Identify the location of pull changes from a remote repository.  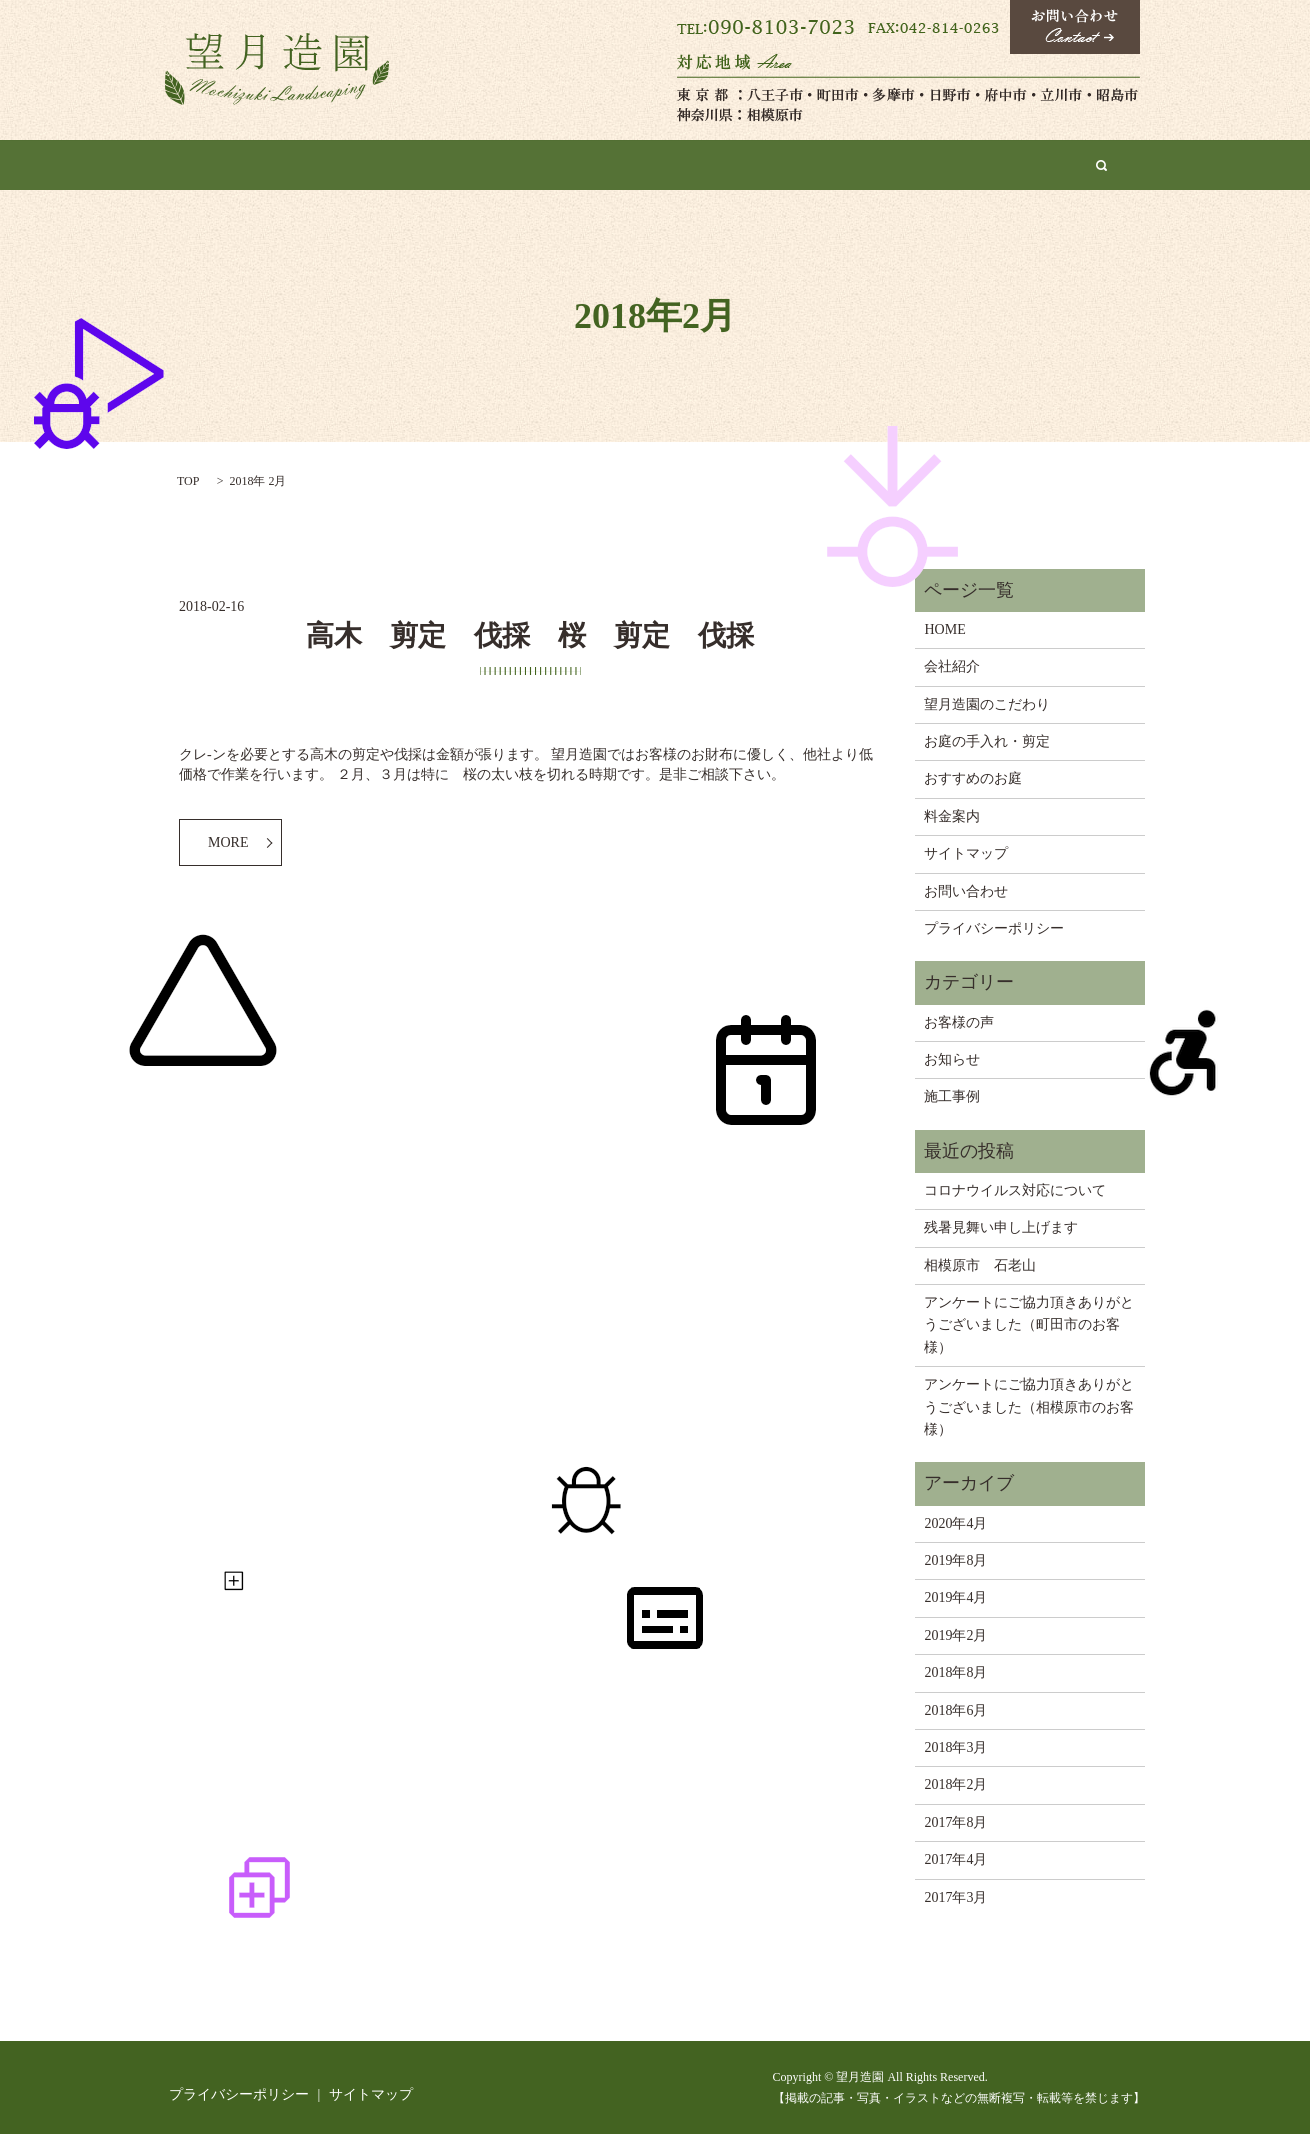
(887, 506).